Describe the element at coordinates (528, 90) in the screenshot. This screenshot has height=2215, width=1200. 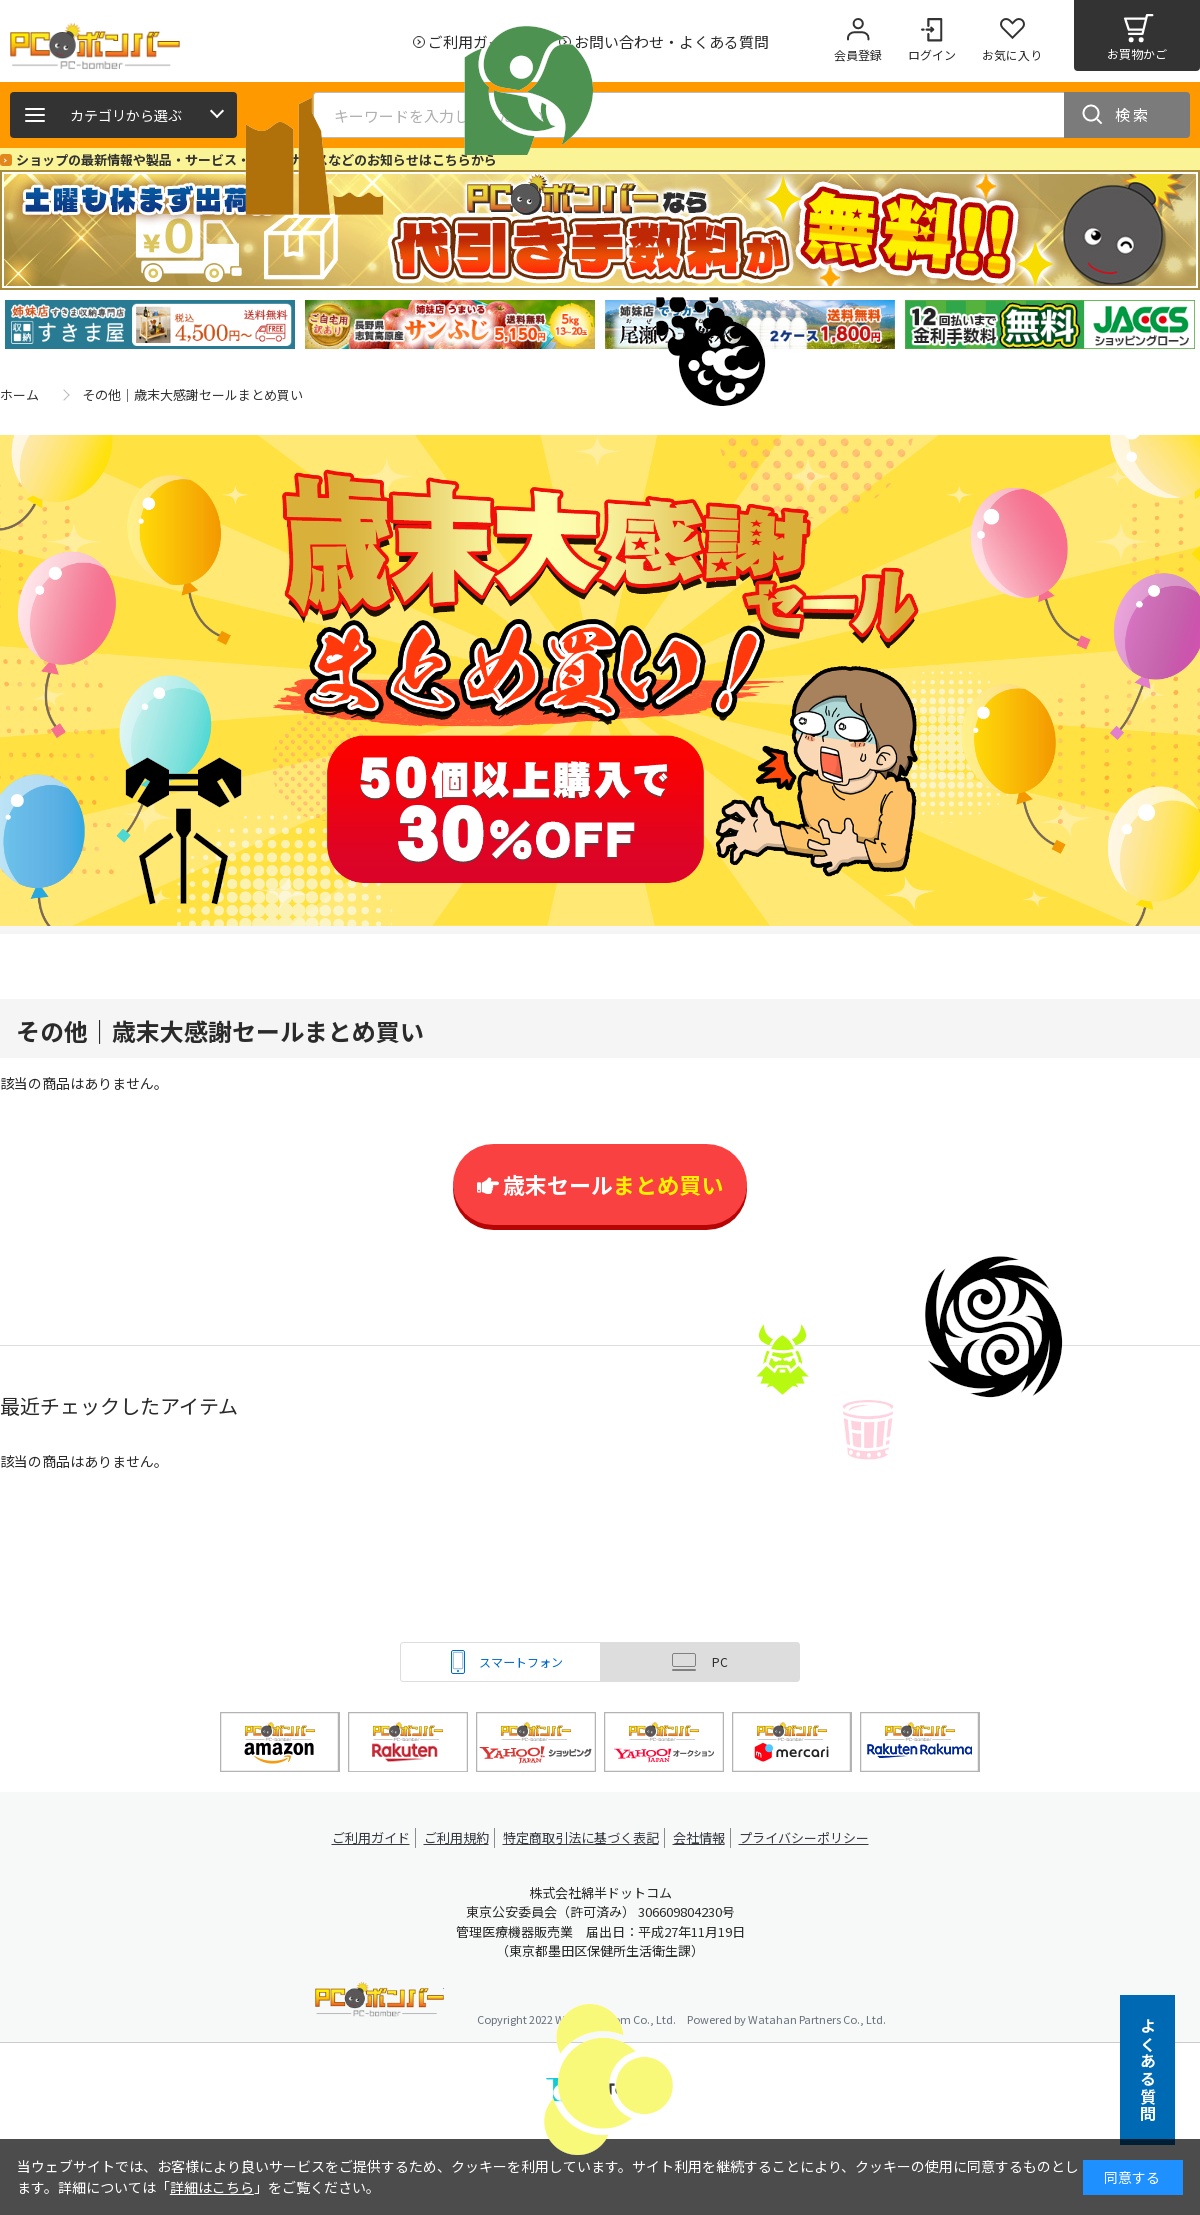
I see `select parrot as your avatar or character` at that location.